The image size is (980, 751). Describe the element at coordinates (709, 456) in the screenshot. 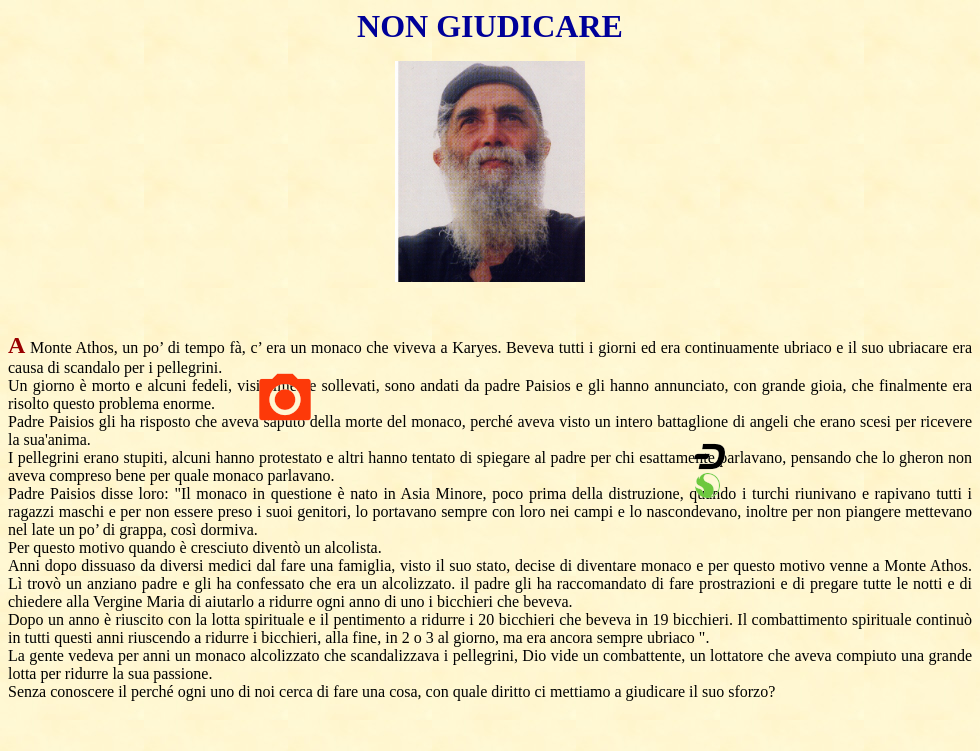

I see `Dash cryptocurrency logo` at that location.